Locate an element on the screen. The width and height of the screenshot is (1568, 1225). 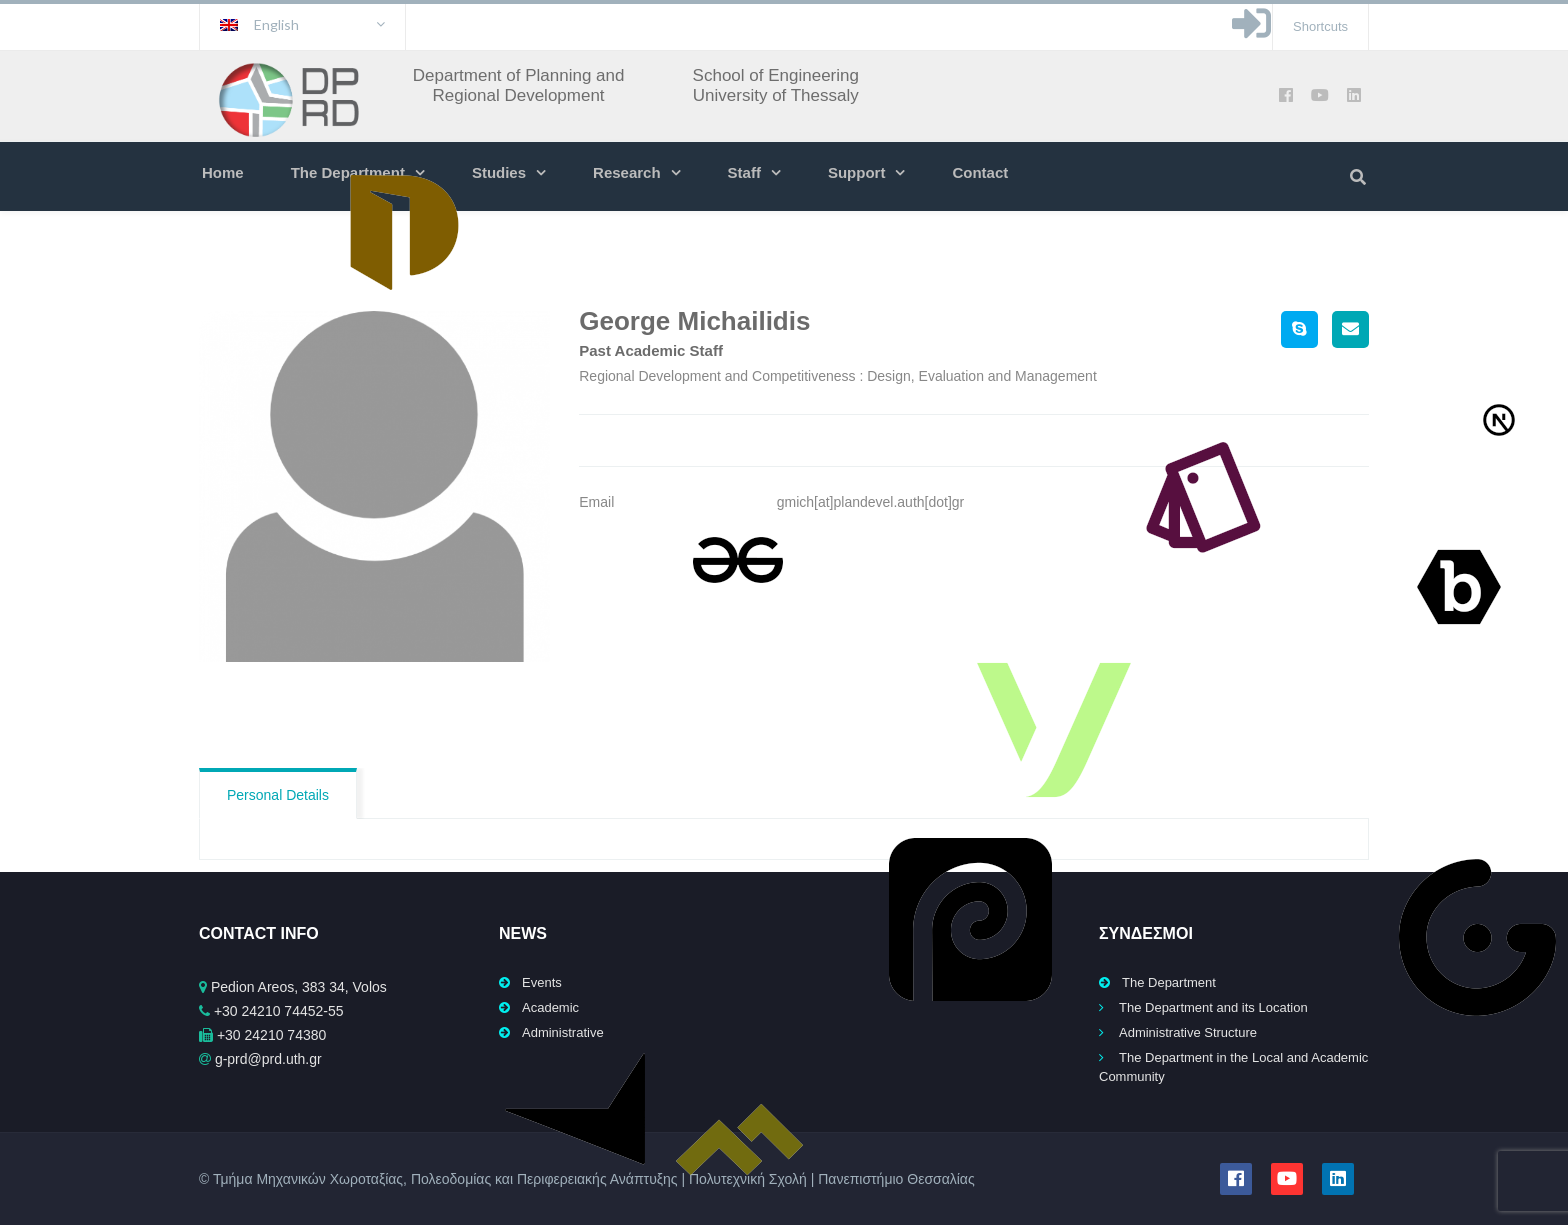
open dictionary.com app is located at coordinates (404, 232).